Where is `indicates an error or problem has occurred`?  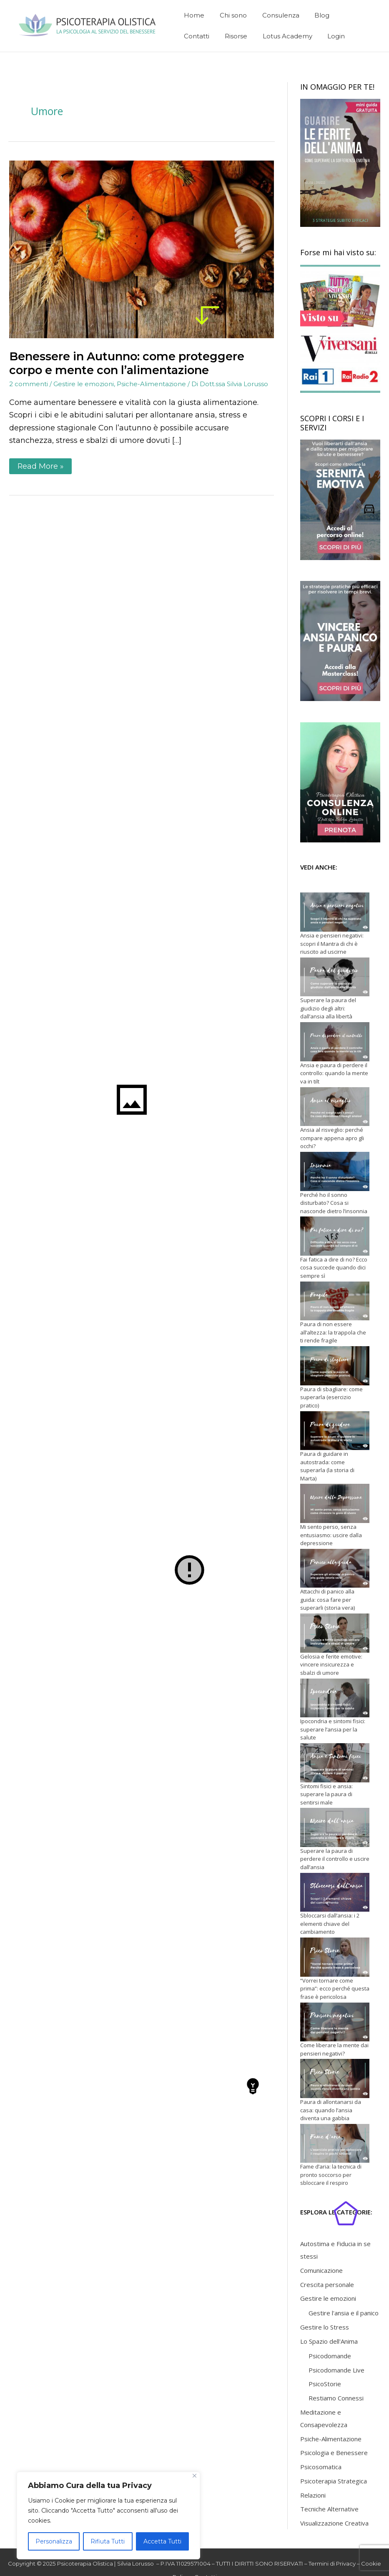
indicates an error or problem has occurred is located at coordinates (189, 1570).